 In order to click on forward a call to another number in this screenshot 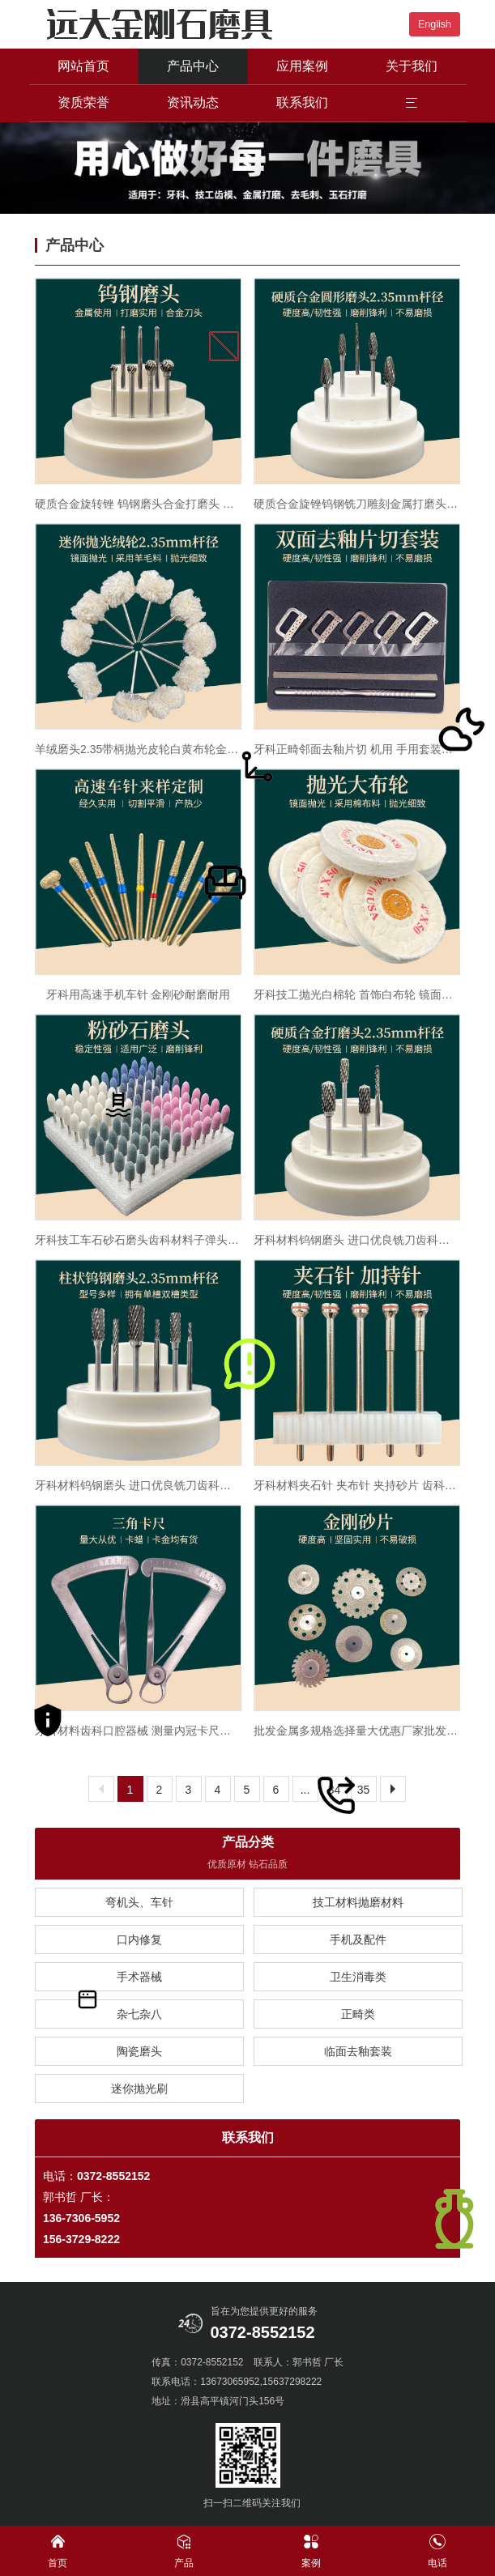, I will do `click(336, 1795)`.